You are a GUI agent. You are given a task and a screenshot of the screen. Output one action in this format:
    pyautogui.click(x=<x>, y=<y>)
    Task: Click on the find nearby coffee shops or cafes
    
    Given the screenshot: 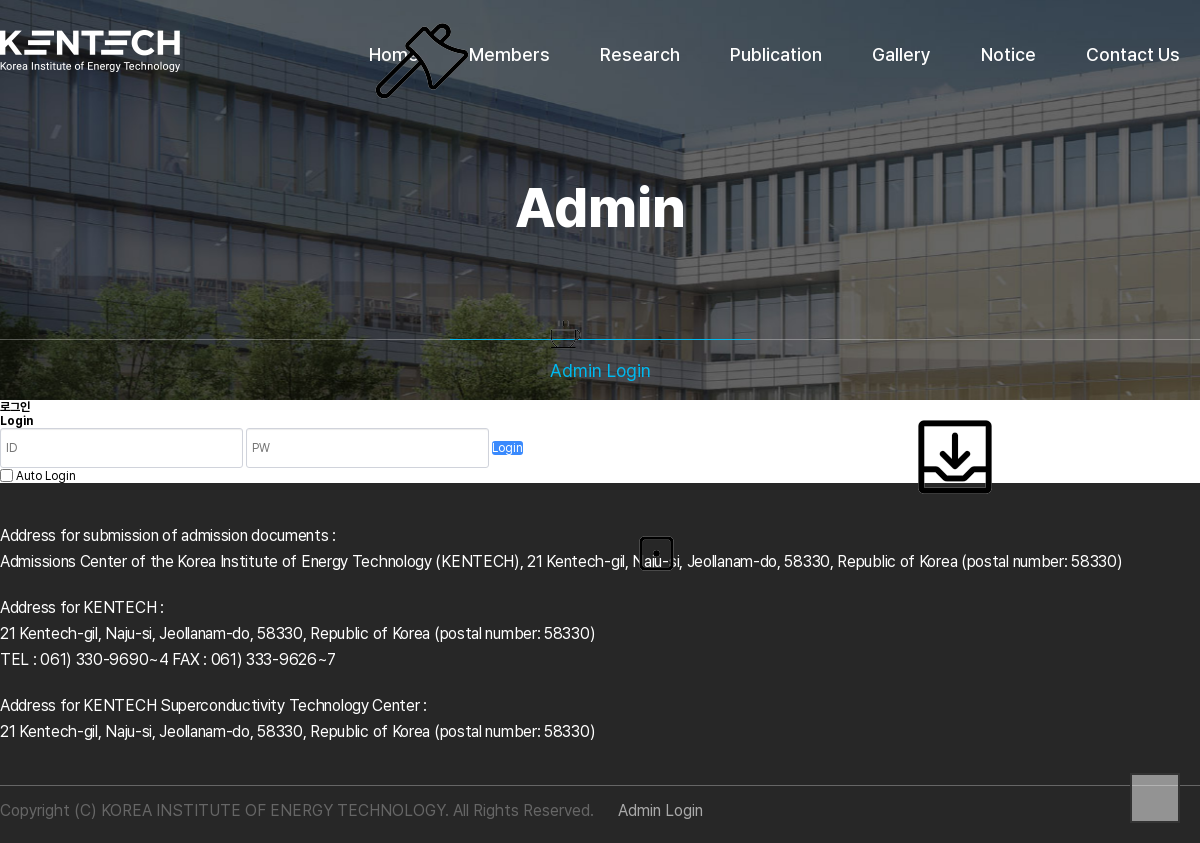 What is the action you would take?
    pyautogui.click(x=564, y=335)
    